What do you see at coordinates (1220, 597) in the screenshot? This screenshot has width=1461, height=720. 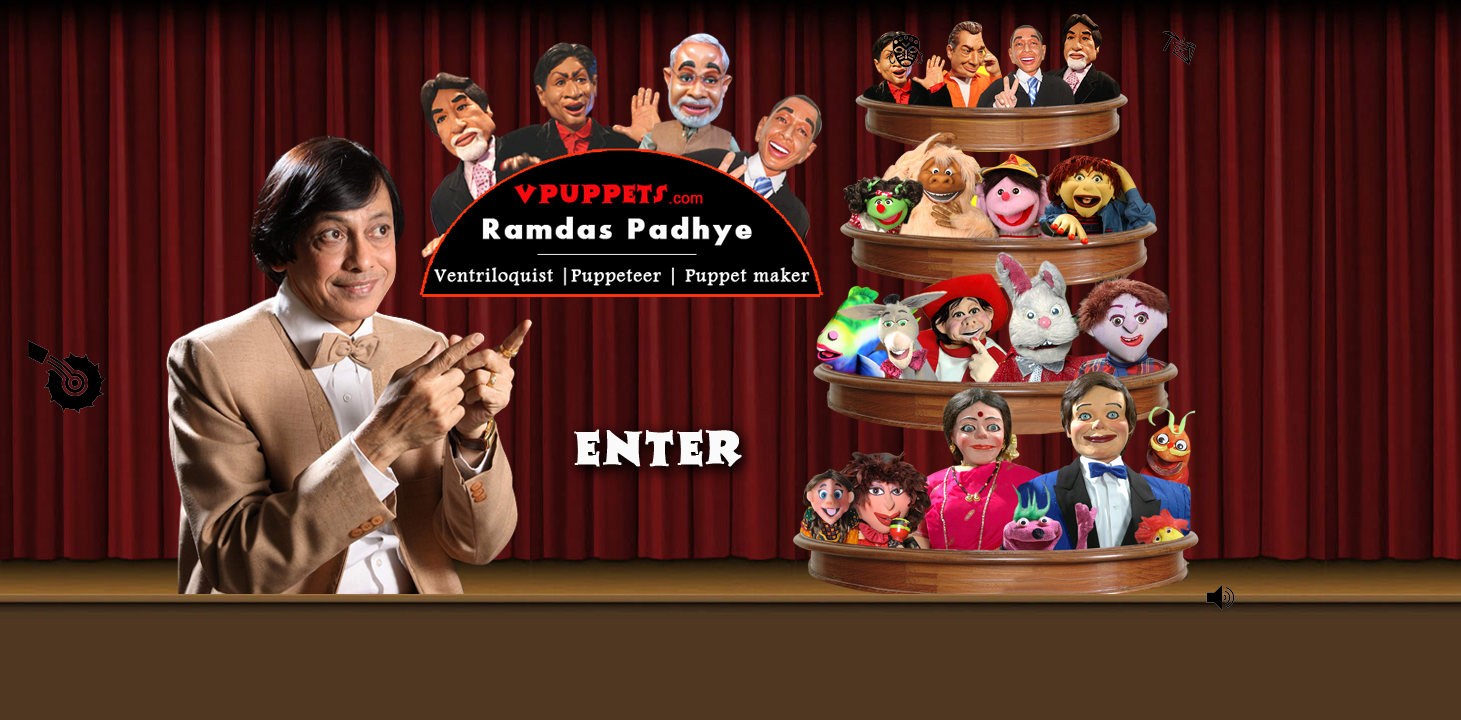 I see `adjust volume or sound settings` at bounding box center [1220, 597].